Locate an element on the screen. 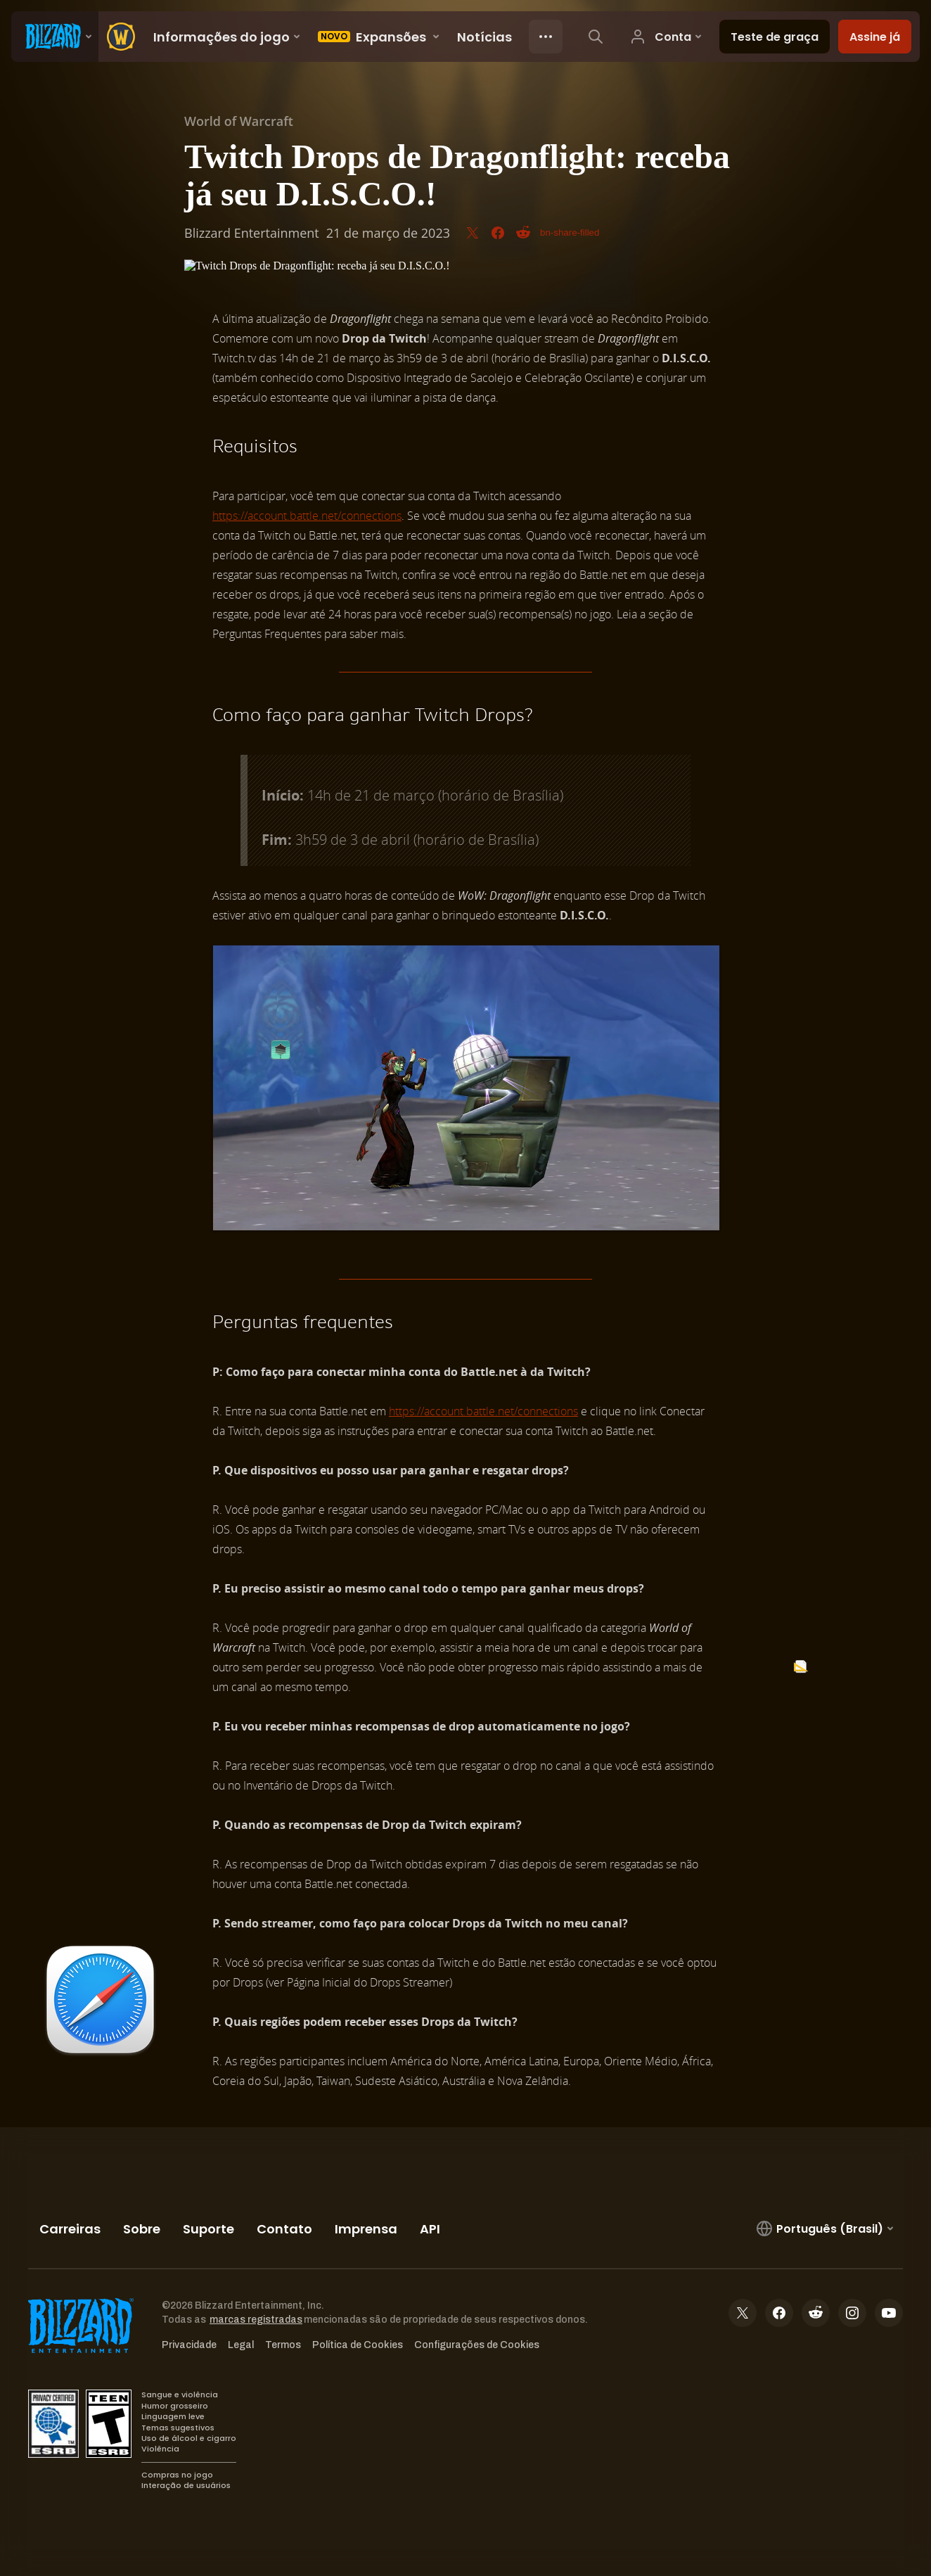 The width and height of the screenshot is (931, 2576). launch the GNOME Mines puzzle game is located at coordinates (281, 1050).